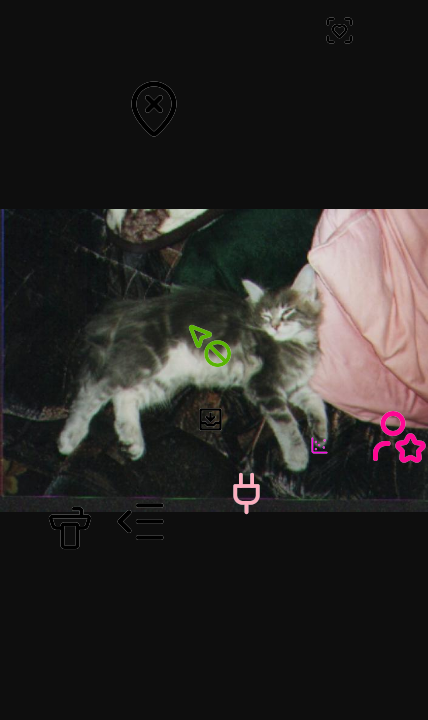  What do you see at coordinates (319, 445) in the screenshot?
I see `view scatter plot data visualization` at bounding box center [319, 445].